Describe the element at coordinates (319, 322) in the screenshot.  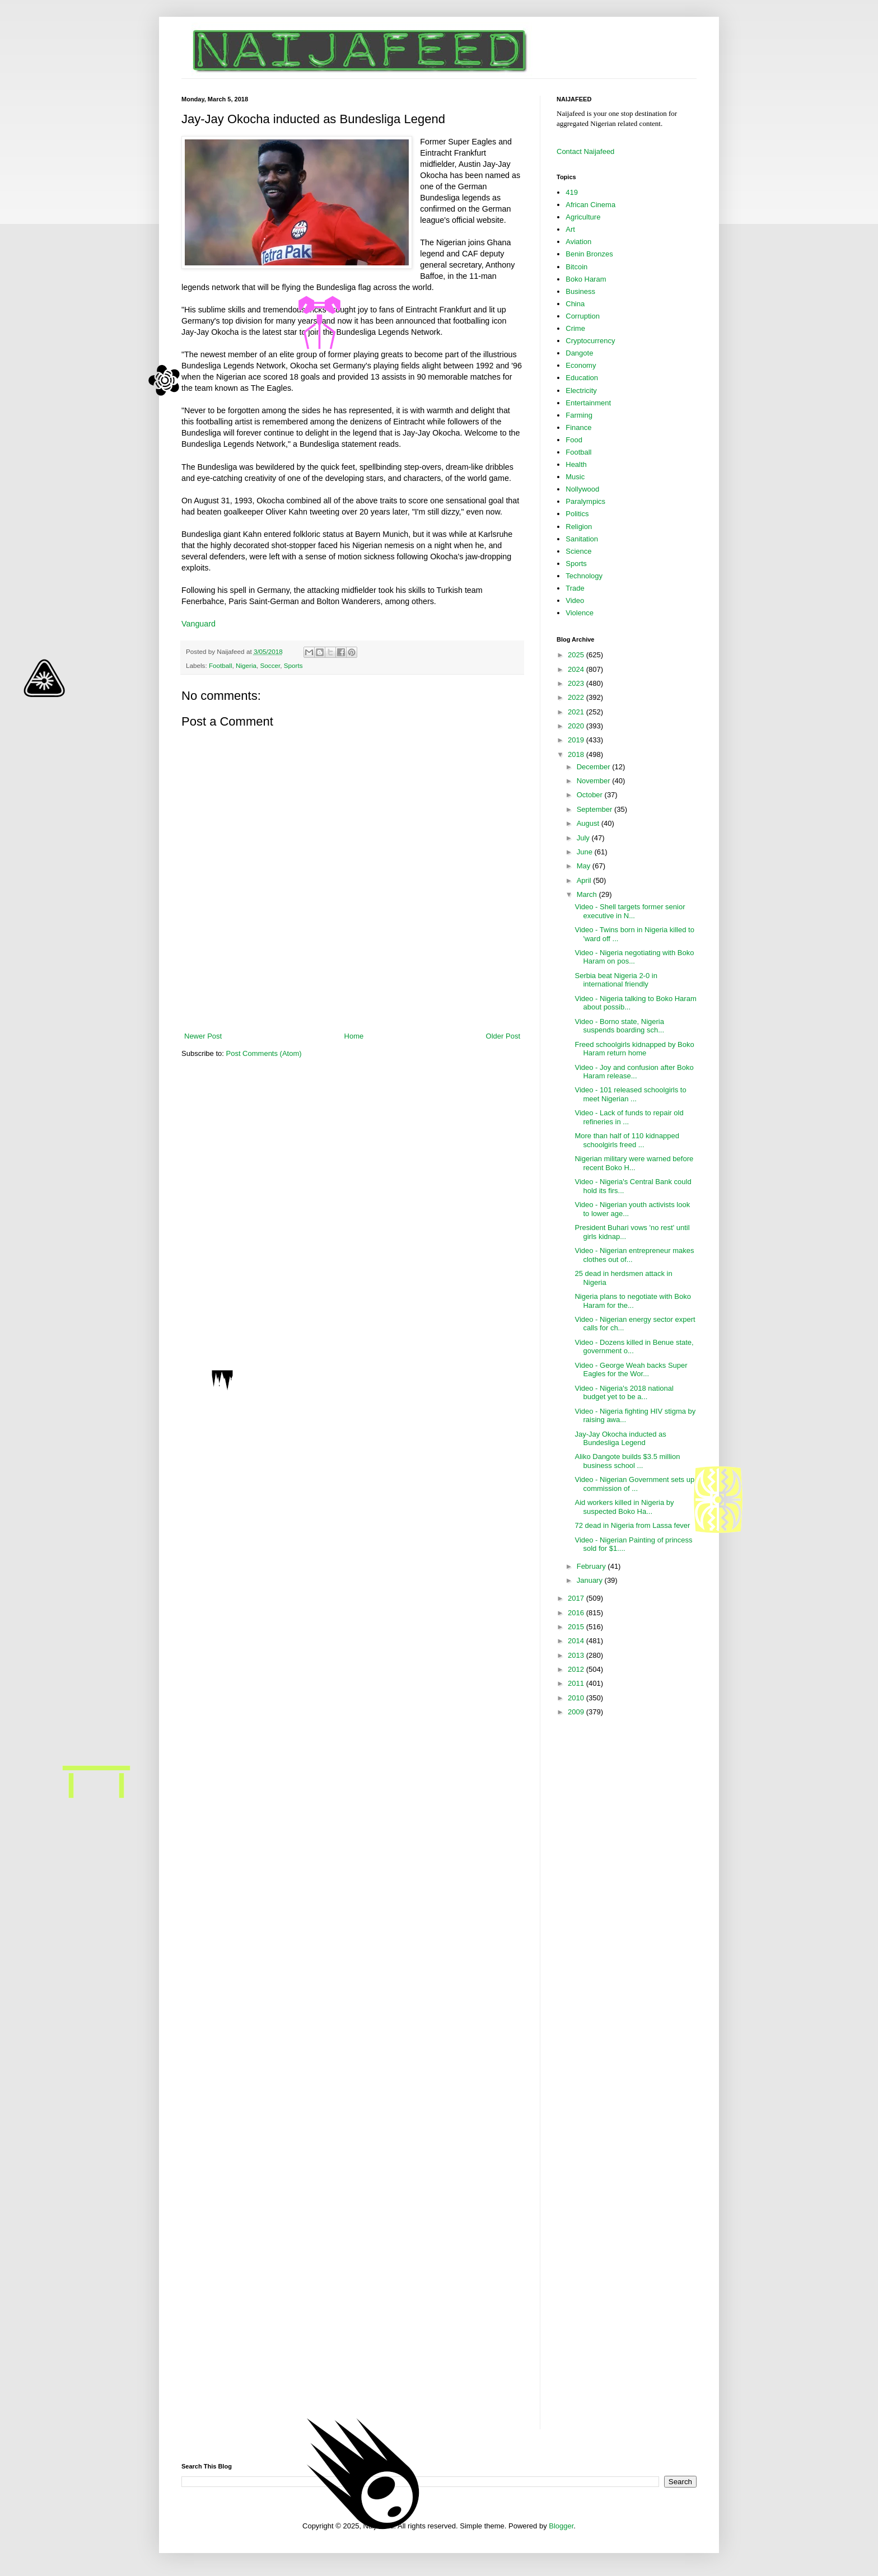
I see `deploy nano-bot units` at that location.